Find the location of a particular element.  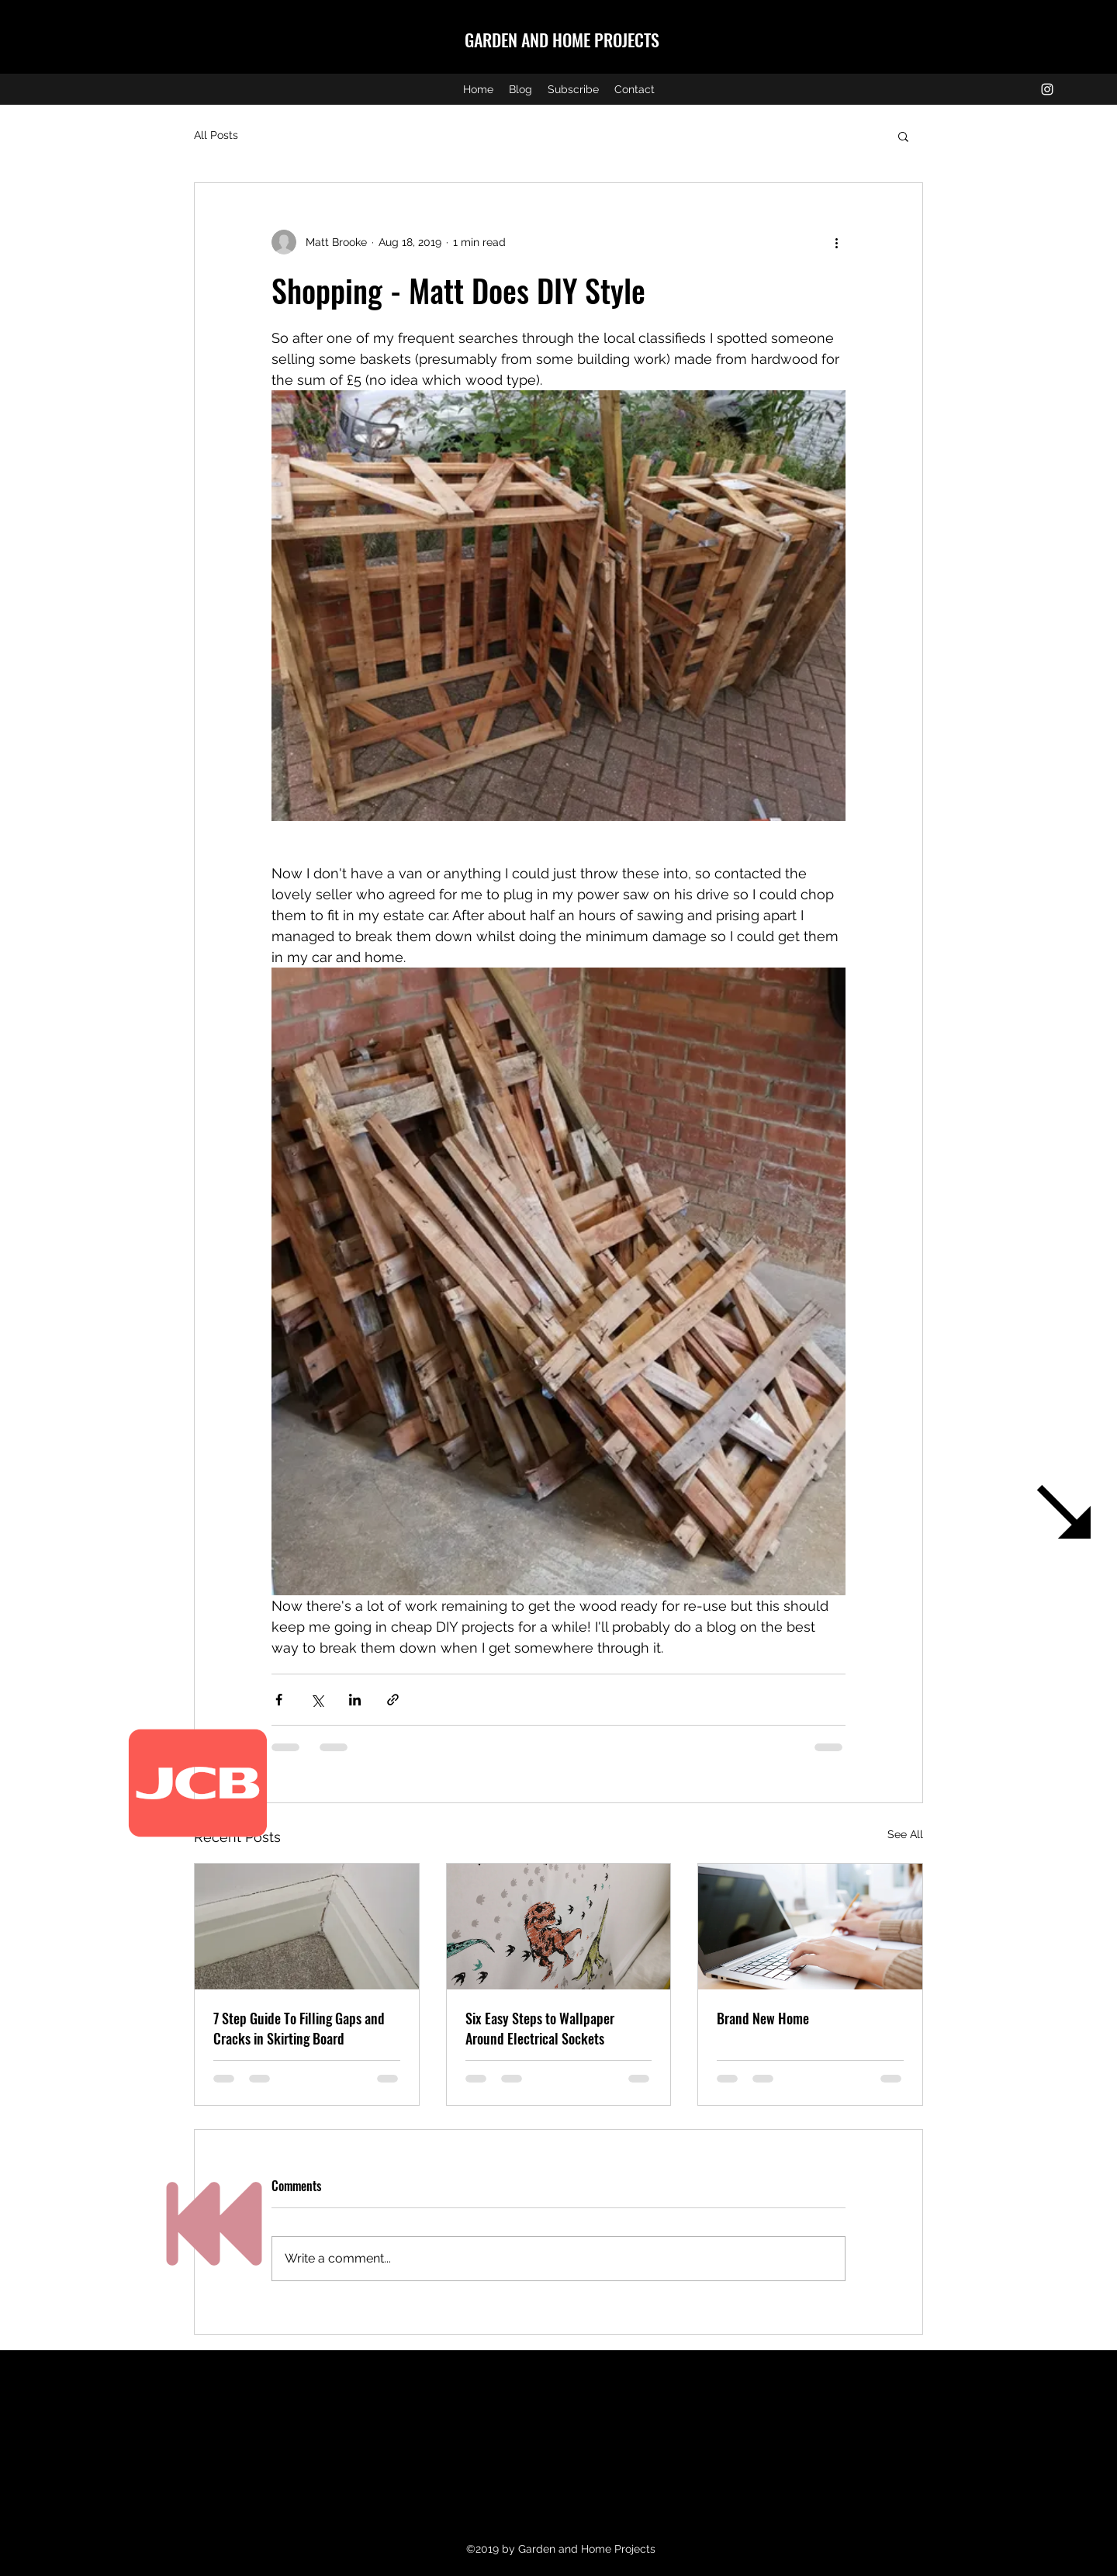

navigate to the next section below is located at coordinates (1065, 1513).